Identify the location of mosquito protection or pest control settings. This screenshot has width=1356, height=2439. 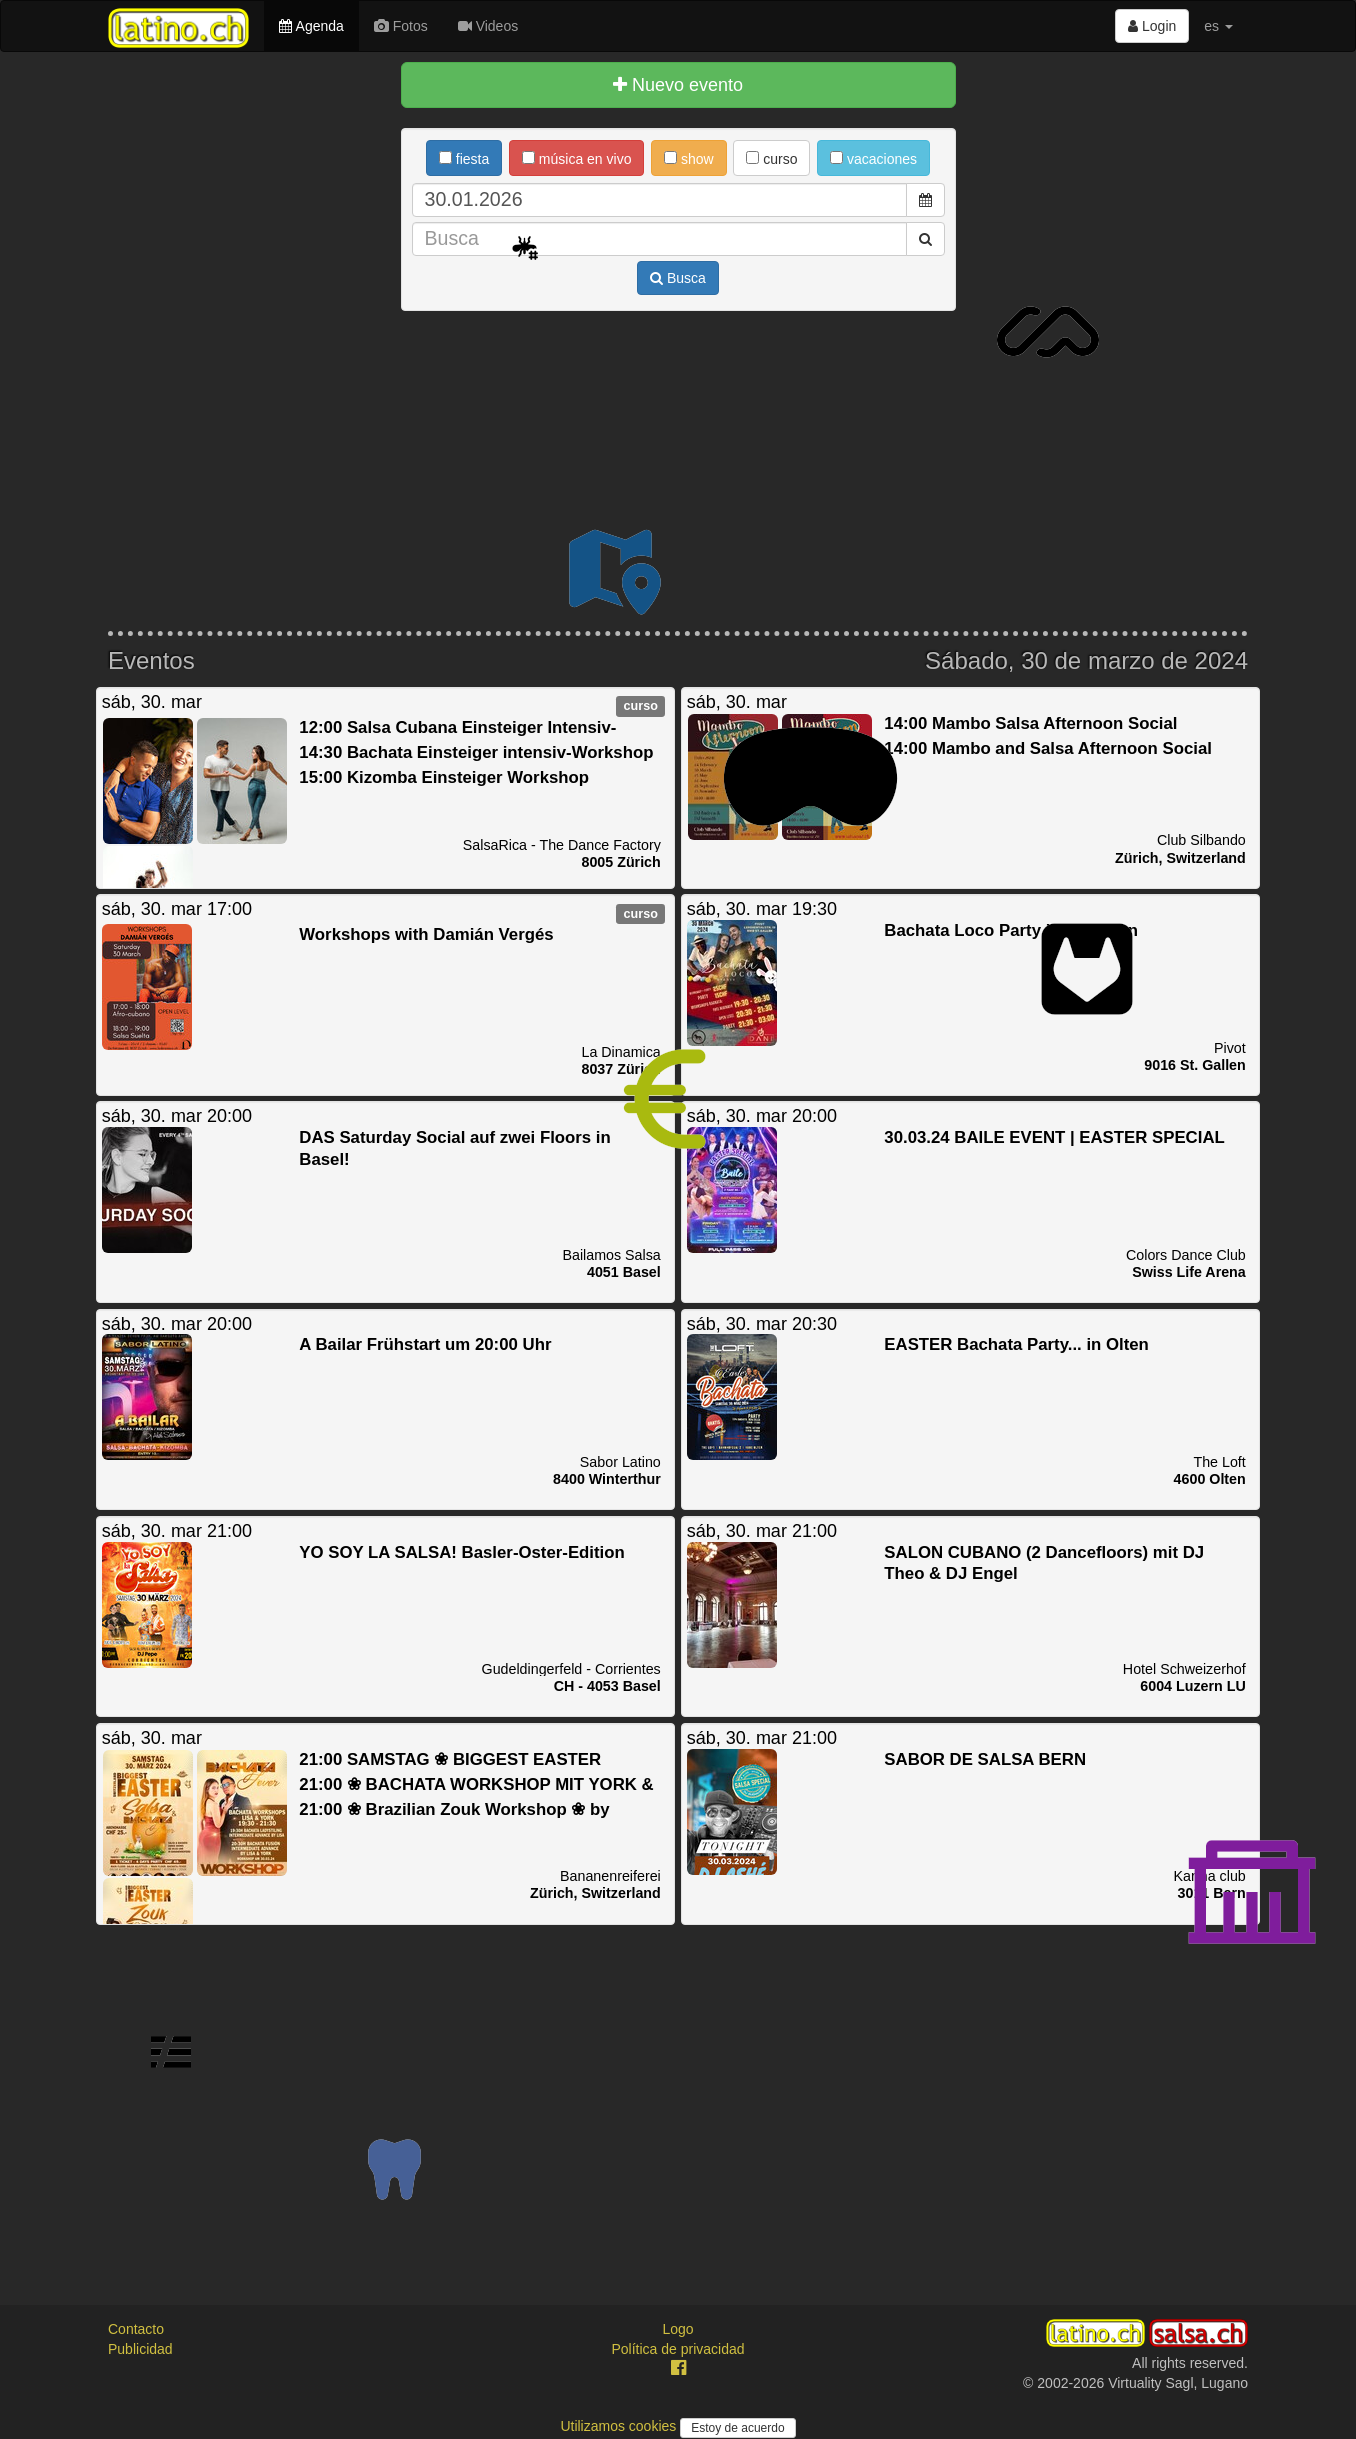
(524, 246).